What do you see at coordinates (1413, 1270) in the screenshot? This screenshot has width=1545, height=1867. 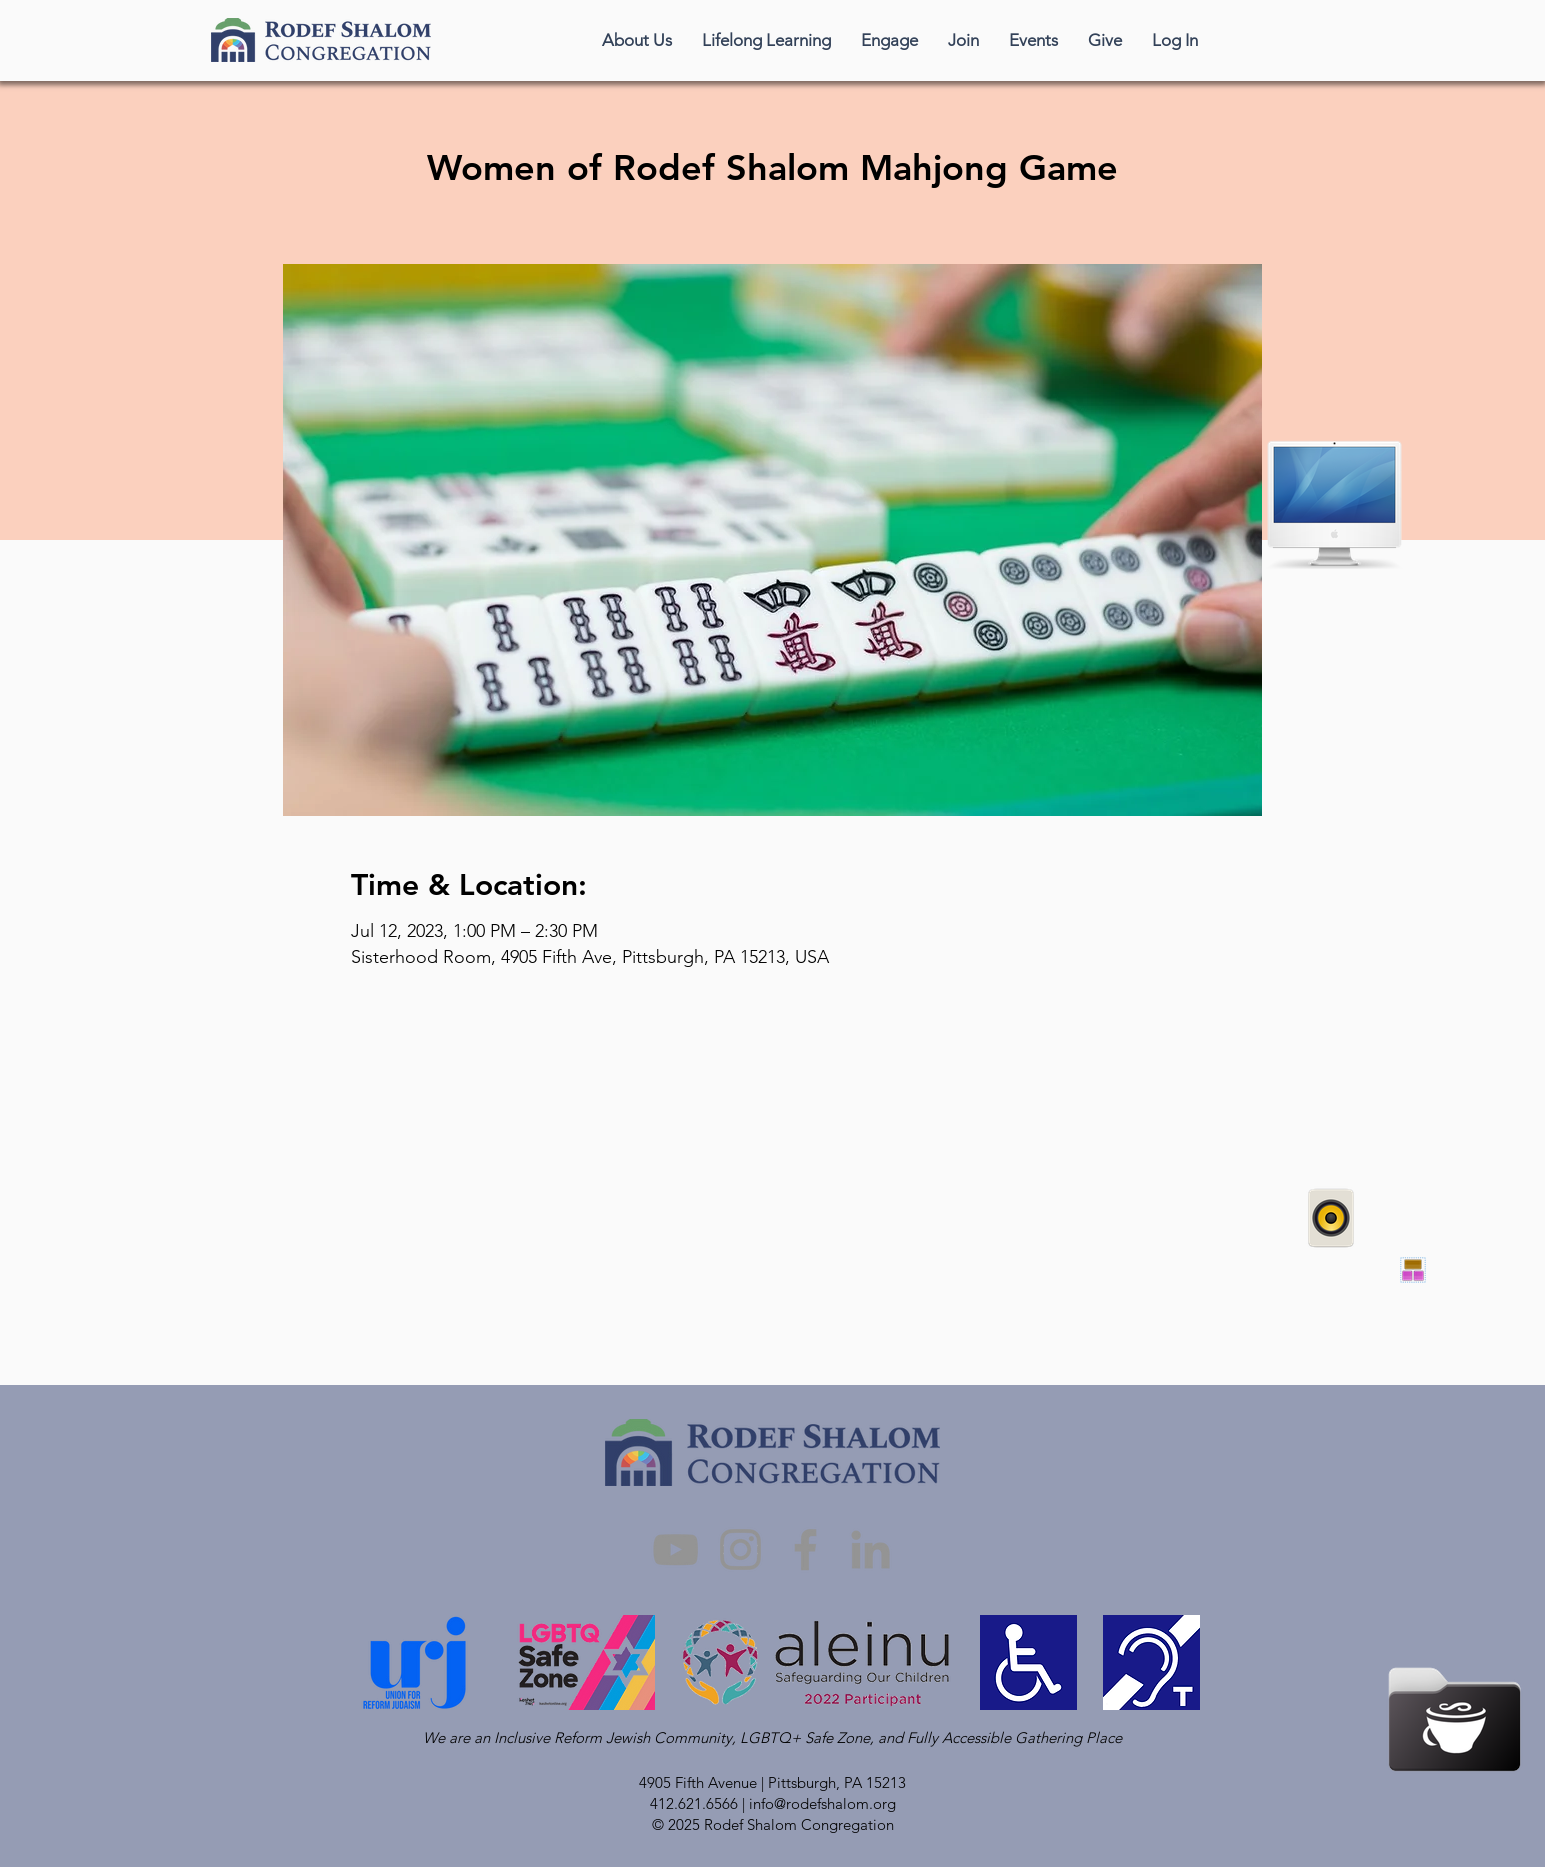 I see `select all items in the current view` at bounding box center [1413, 1270].